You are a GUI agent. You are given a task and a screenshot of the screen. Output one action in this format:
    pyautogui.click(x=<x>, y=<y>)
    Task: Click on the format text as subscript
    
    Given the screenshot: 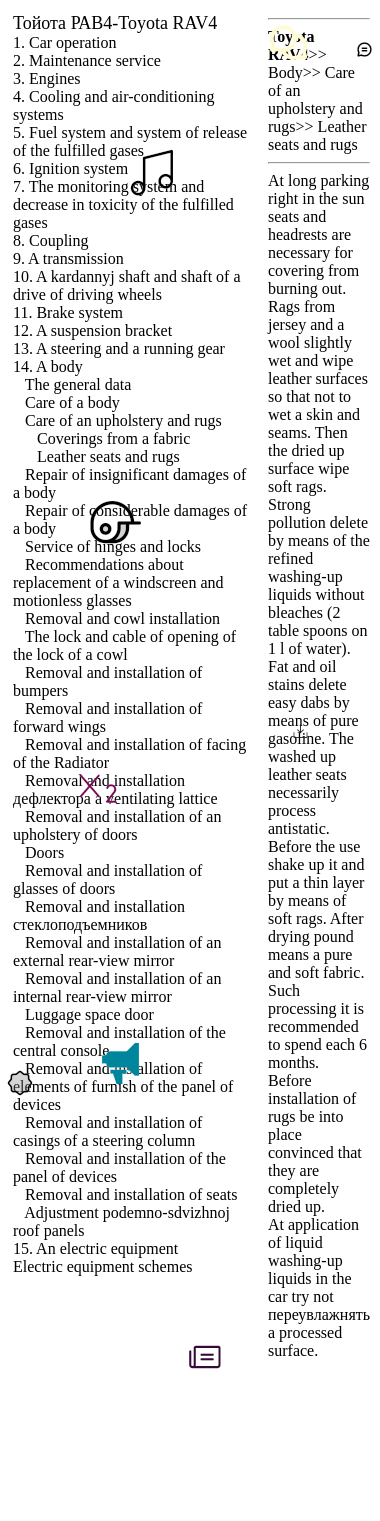 What is the action you would take?
    pyautogui.click(x=96, y=788)
    